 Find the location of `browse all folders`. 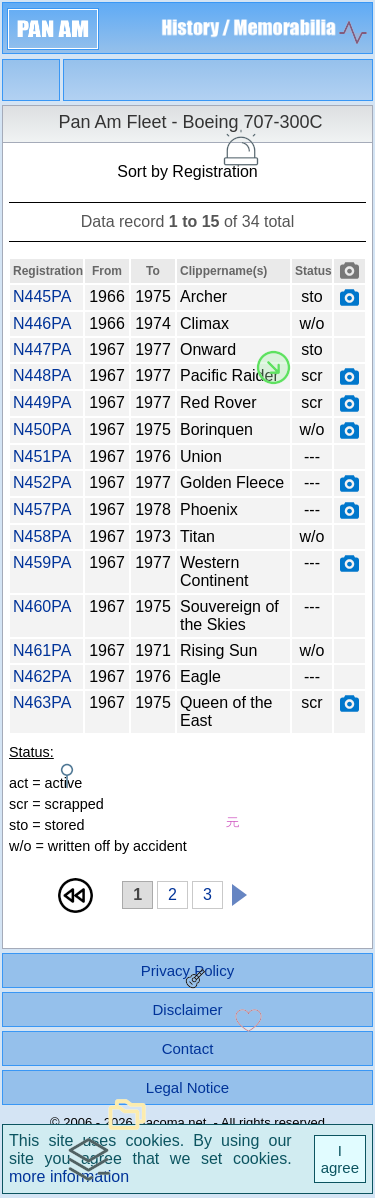

browse all folders is located at coordinates (126, 1114).